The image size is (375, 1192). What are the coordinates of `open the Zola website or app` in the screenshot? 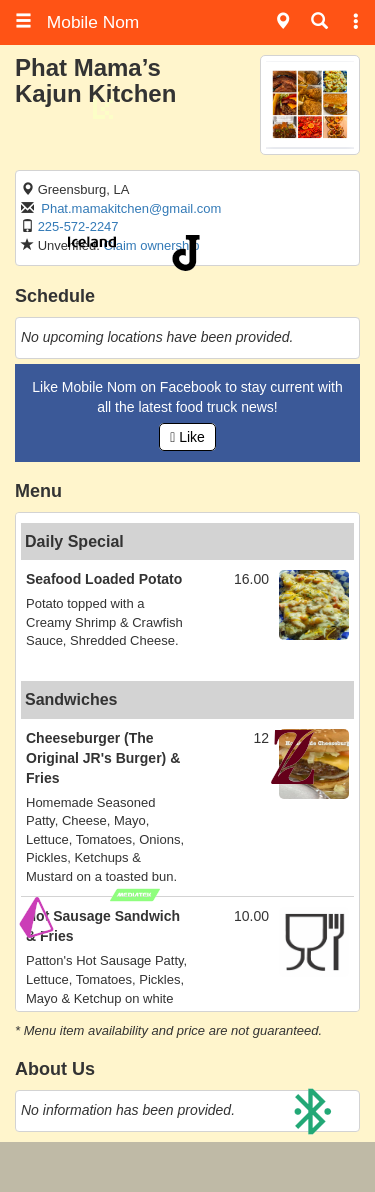 It's located at (293, 757).